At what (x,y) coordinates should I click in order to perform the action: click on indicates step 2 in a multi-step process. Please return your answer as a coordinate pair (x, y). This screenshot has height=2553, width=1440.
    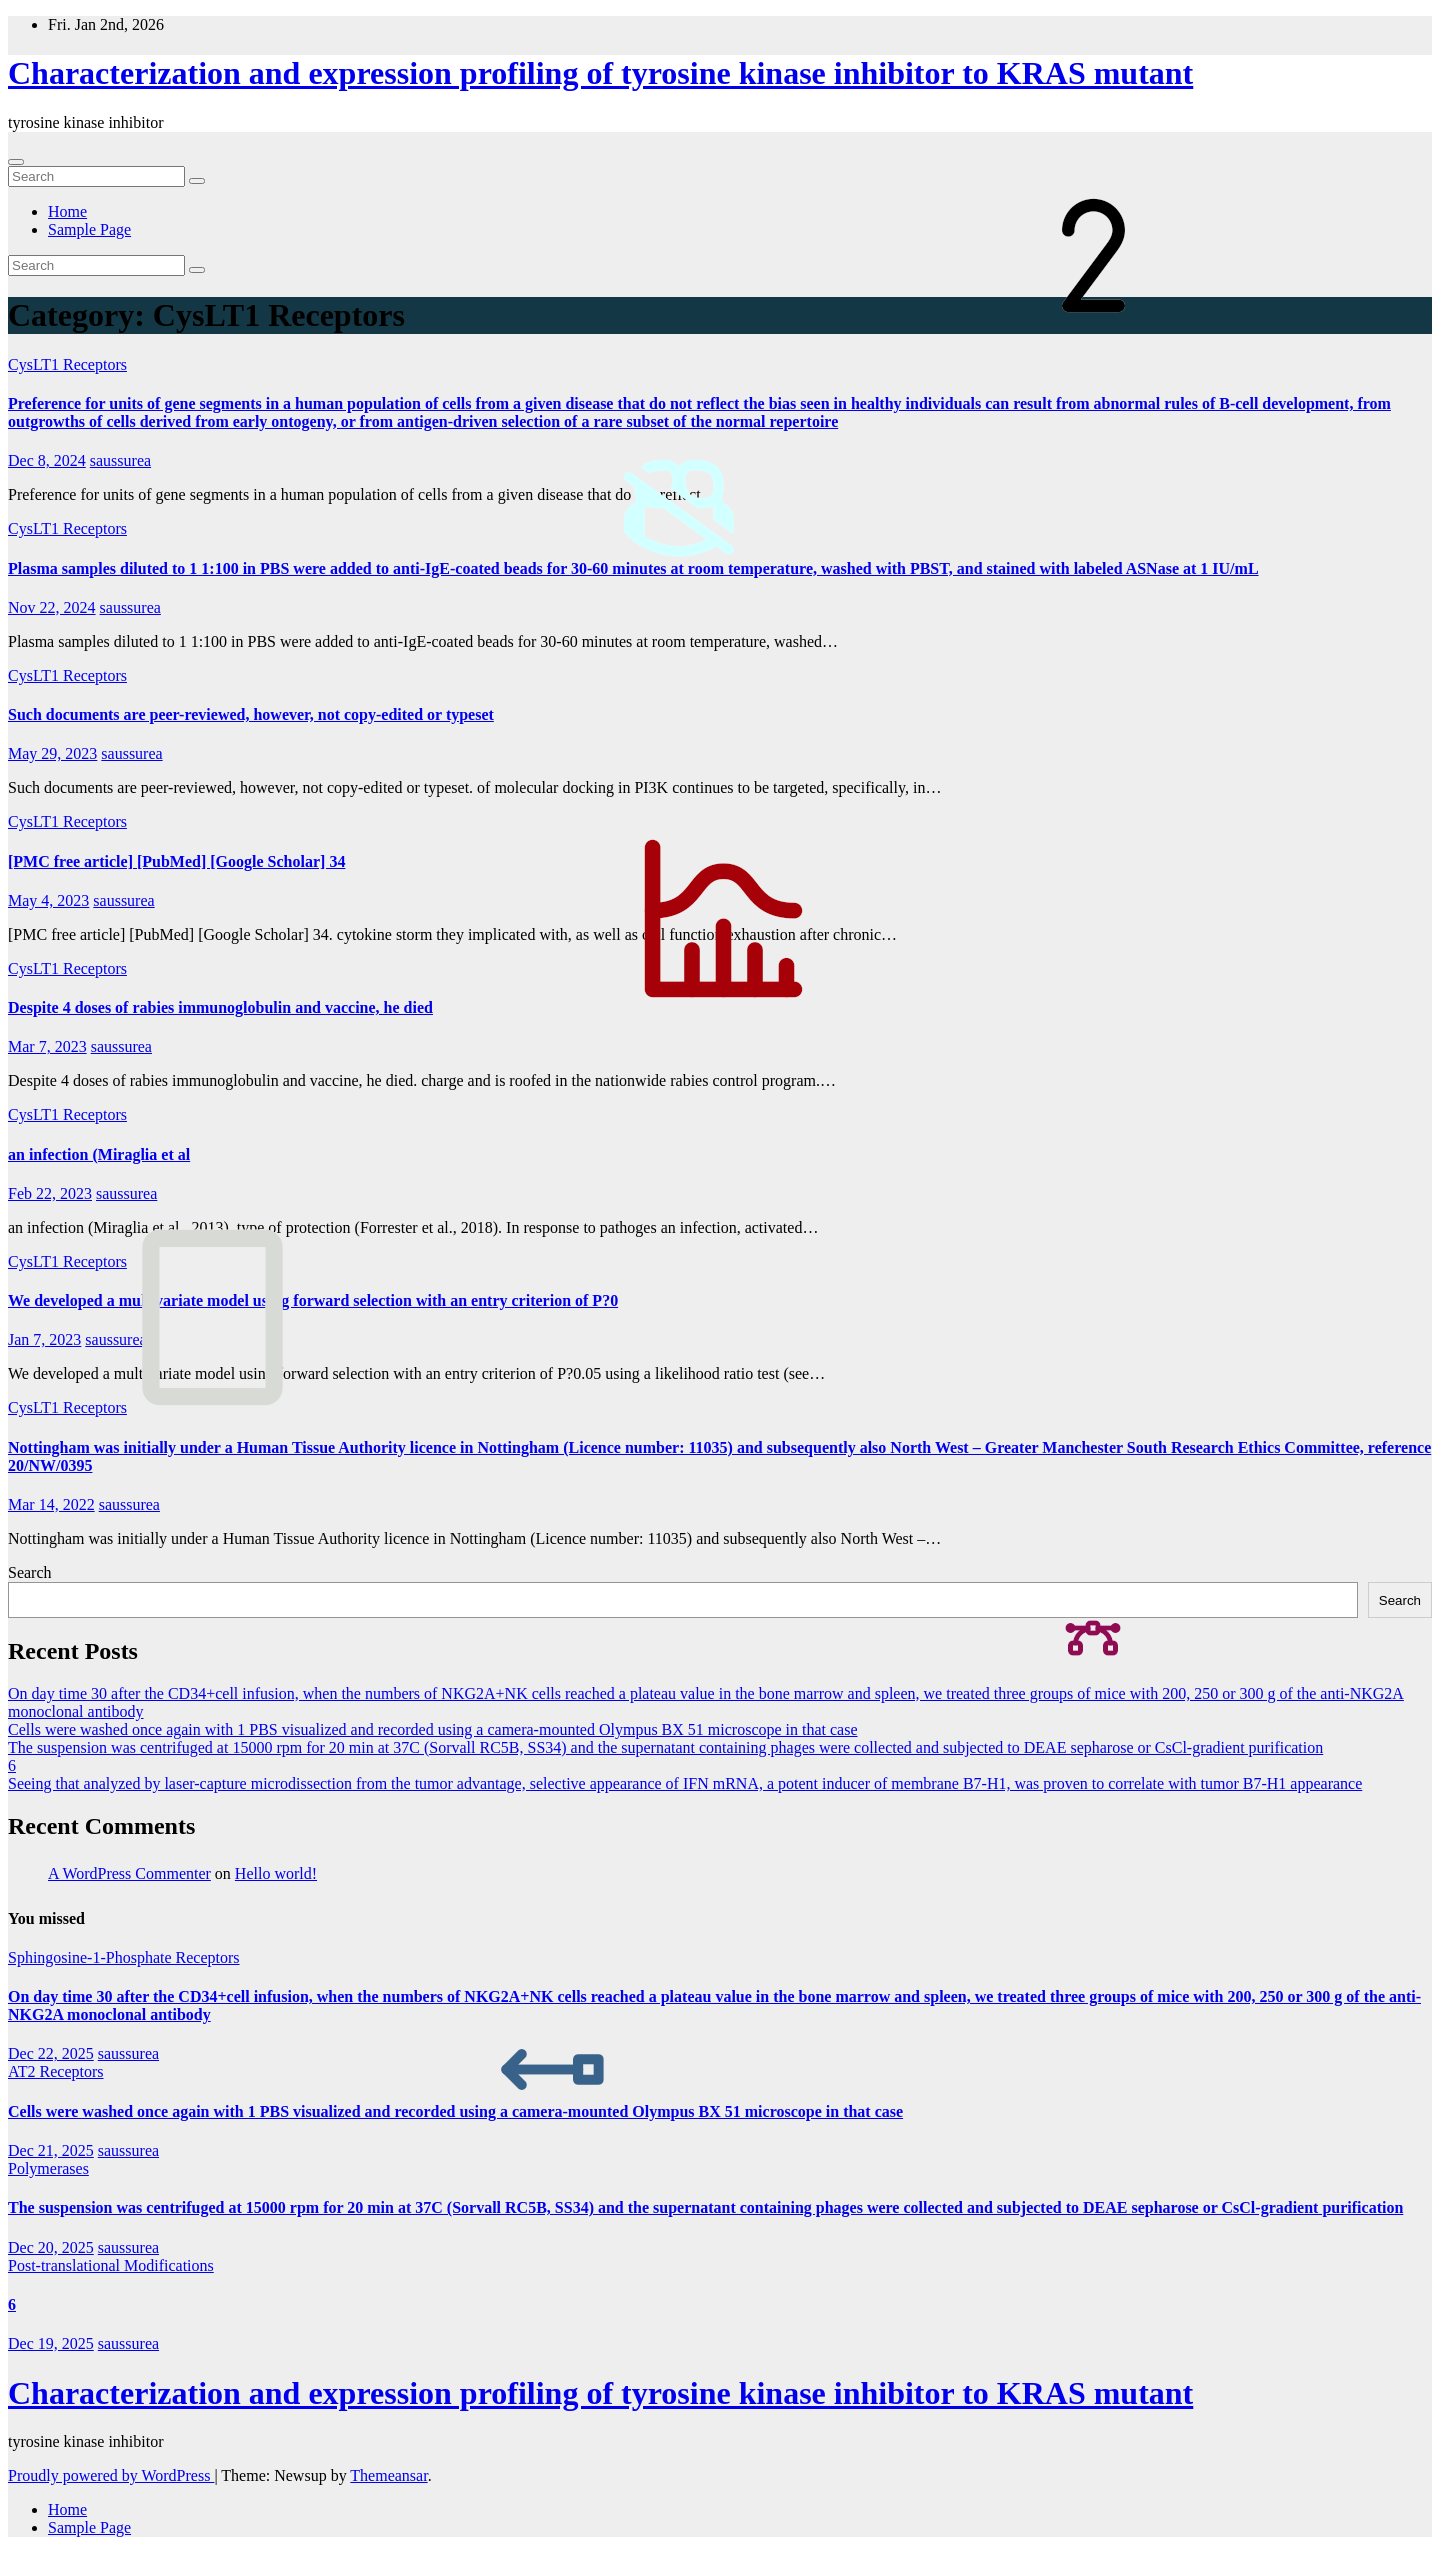
    Looking at the image, I should click on (1093, 255).